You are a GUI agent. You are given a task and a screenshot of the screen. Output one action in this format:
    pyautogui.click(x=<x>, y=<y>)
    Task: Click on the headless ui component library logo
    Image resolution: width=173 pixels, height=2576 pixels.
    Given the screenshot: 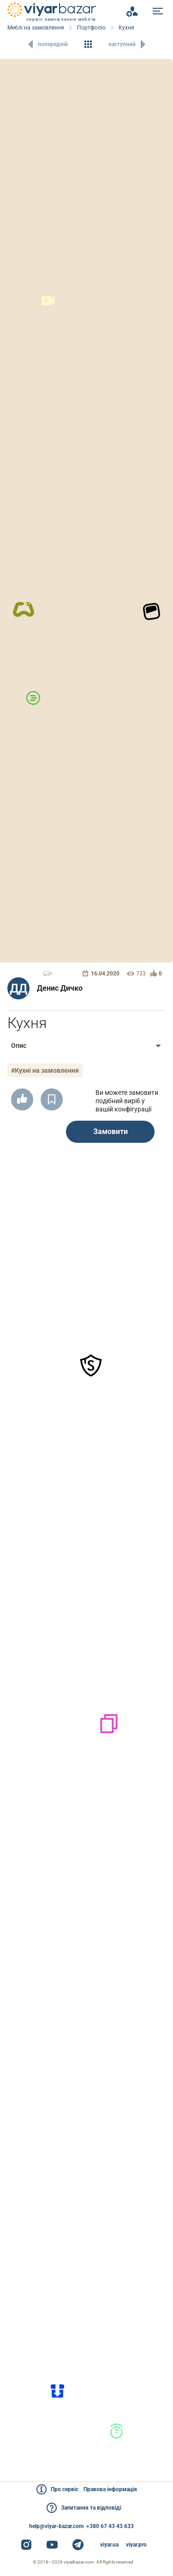 What is the action you would take?
    pyautogui.click(x=151, y=611)
    